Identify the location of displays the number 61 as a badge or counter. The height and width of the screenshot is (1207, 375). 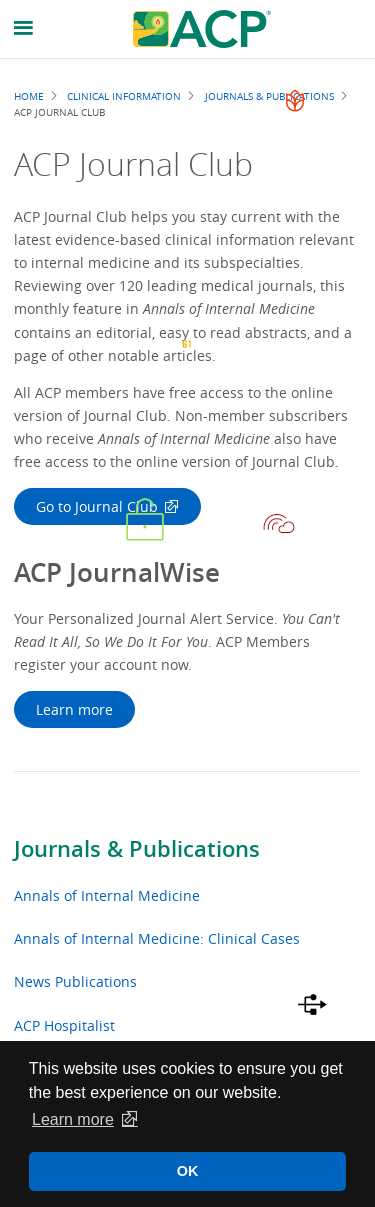
(187, 344).